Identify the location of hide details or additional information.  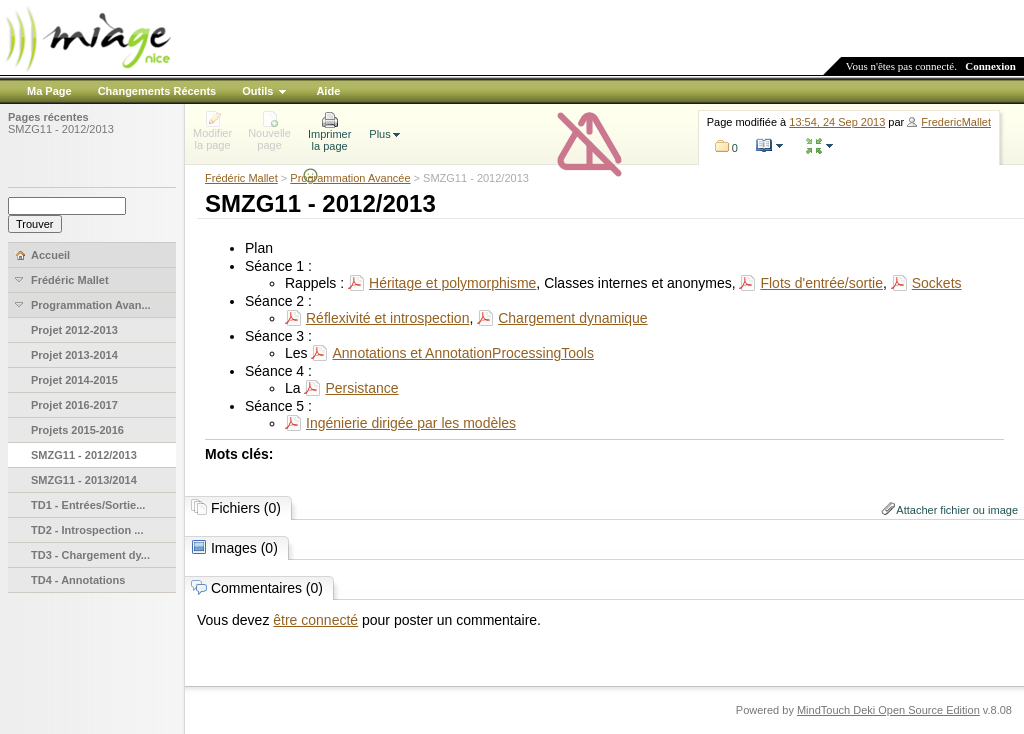
(589, 144).